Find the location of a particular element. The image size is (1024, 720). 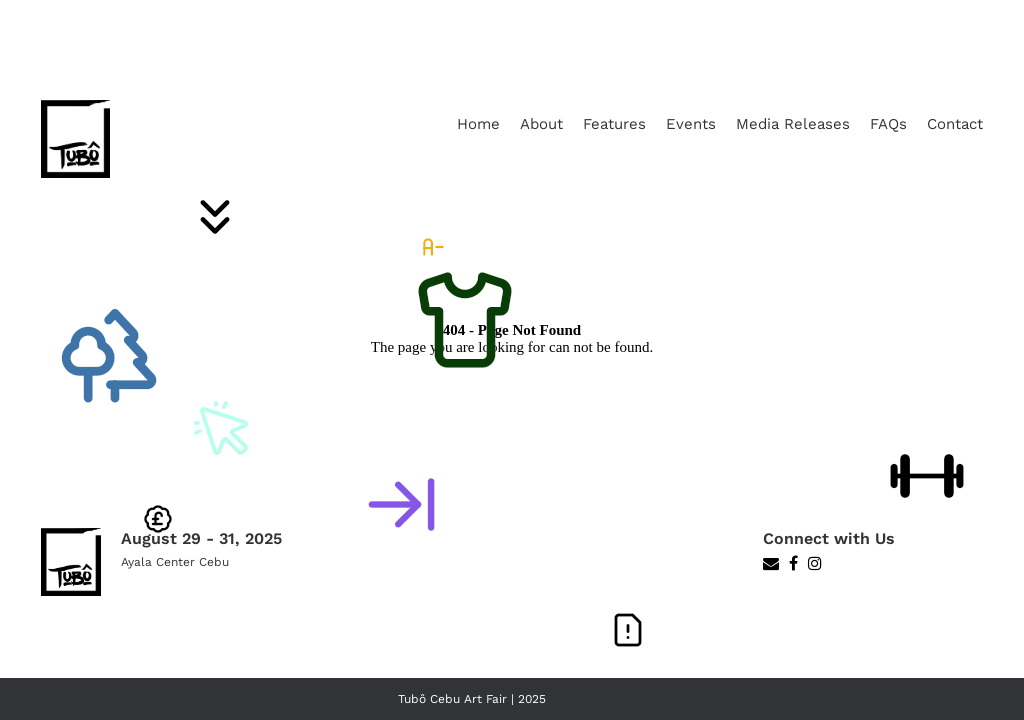

click or tap to interact is located at coordinates (224, 431).